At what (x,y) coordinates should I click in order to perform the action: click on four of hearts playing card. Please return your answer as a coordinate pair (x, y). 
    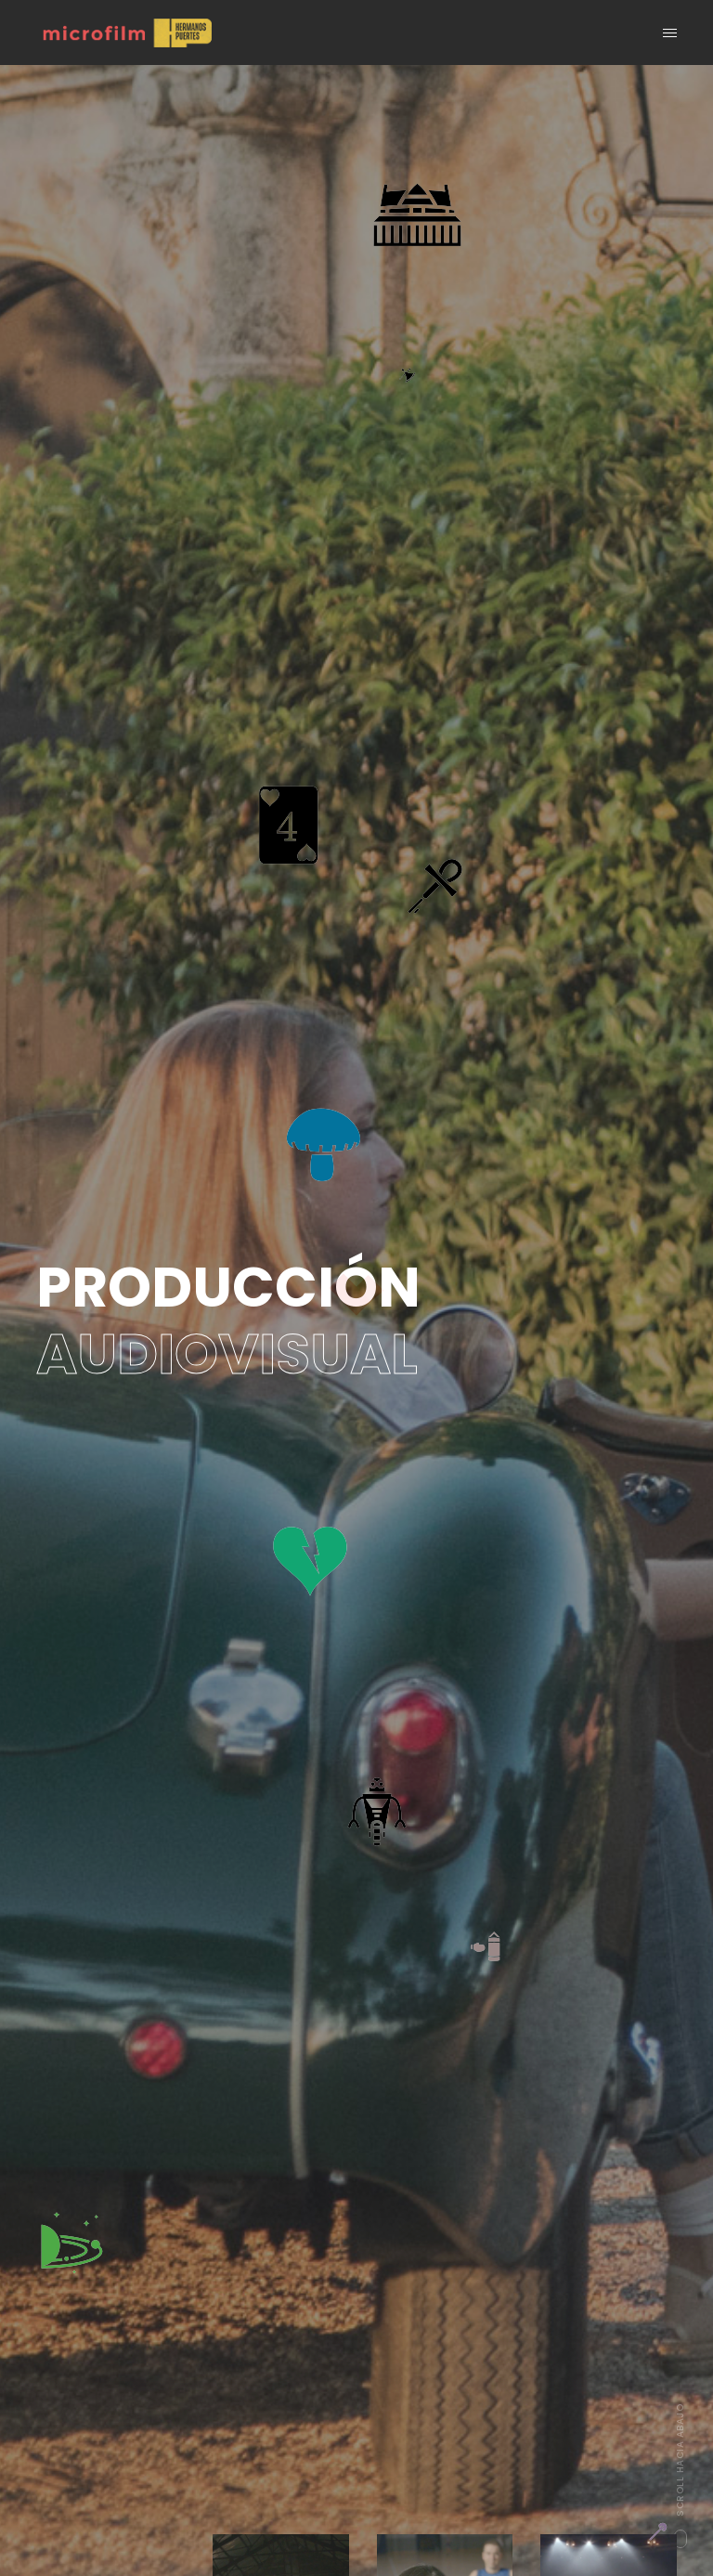
    Looking at the image, I should click on (288, 825).